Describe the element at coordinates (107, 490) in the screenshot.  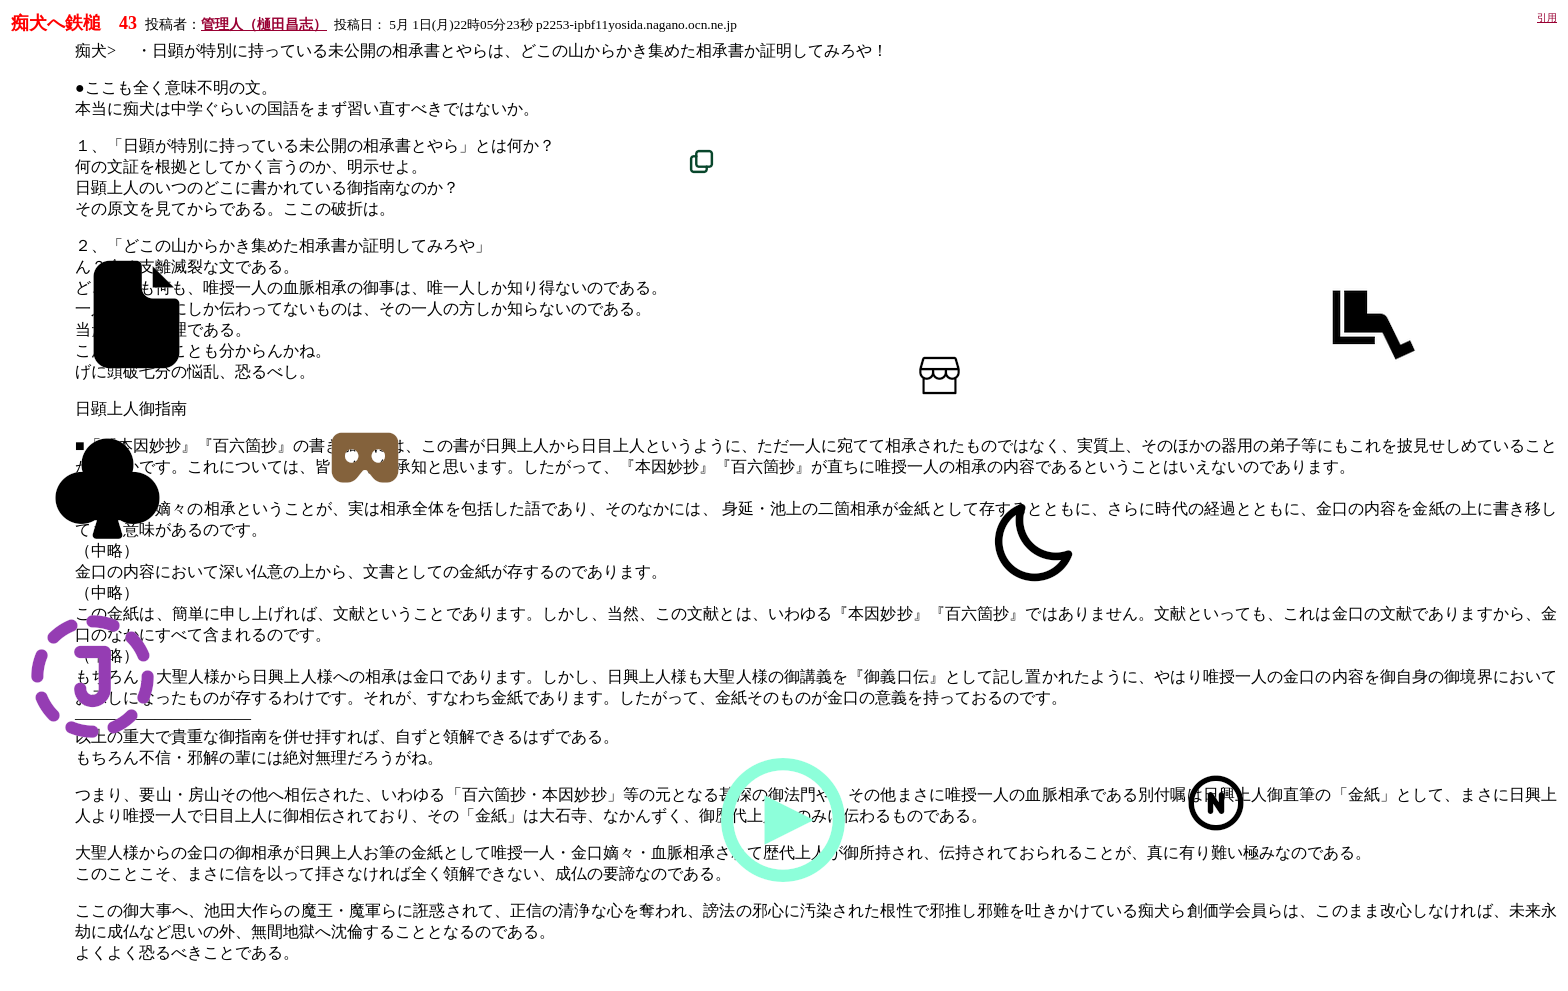
I see `club suit symbol for card games` at that location.